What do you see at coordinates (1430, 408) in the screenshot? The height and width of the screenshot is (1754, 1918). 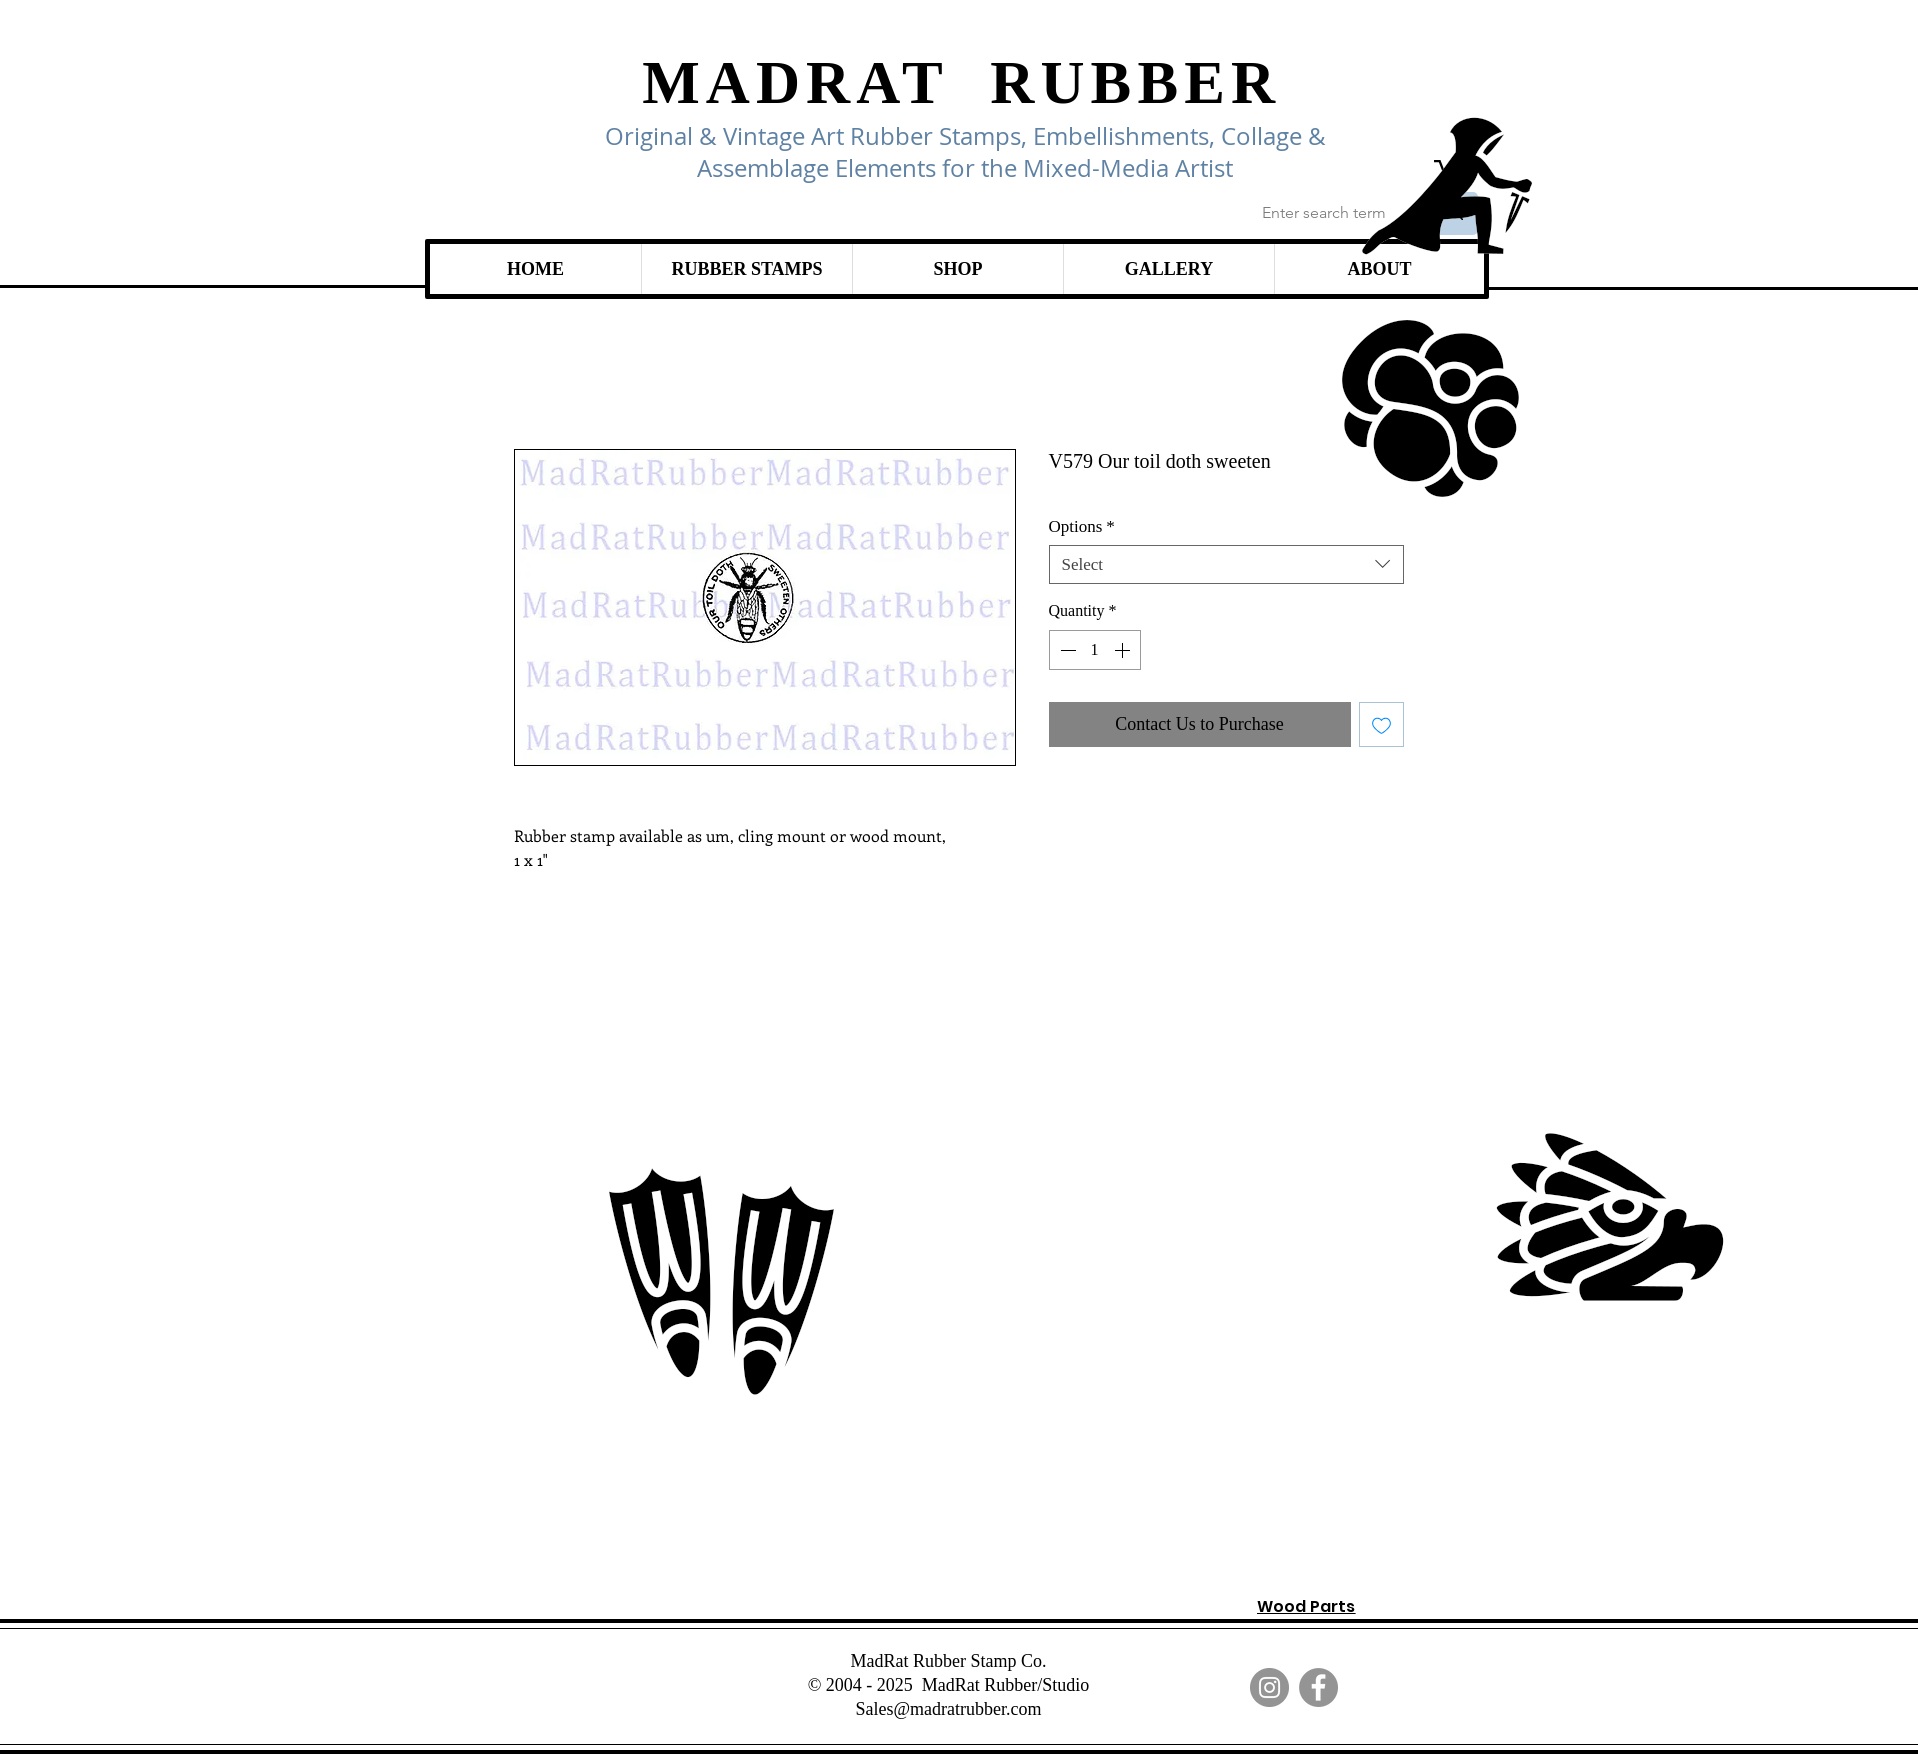 I see `indicates an organic or biological enemy type` at bounding box center [1430, 408].